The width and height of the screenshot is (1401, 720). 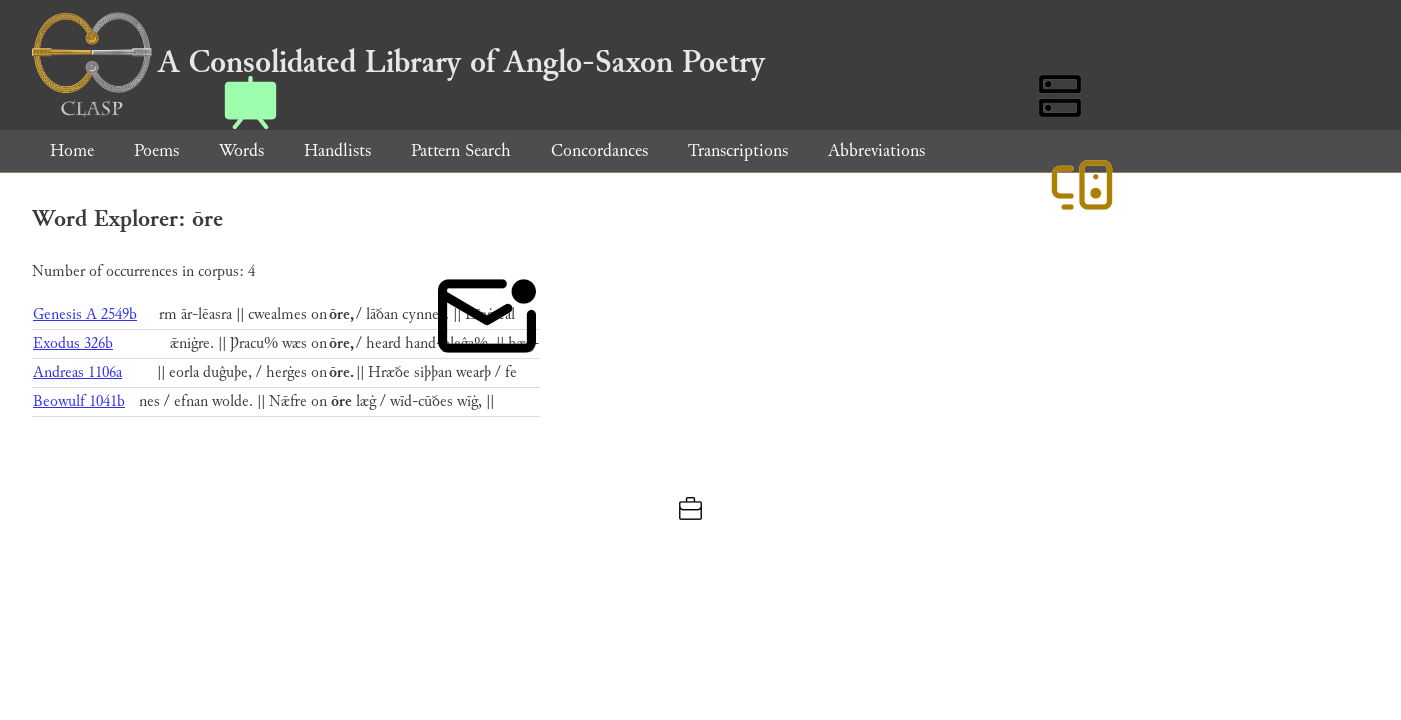 What do you see at coordinates (1082, 185) in the screenshot?
I see `access monitor and speaker settings` at bounding box center [1082, 185].